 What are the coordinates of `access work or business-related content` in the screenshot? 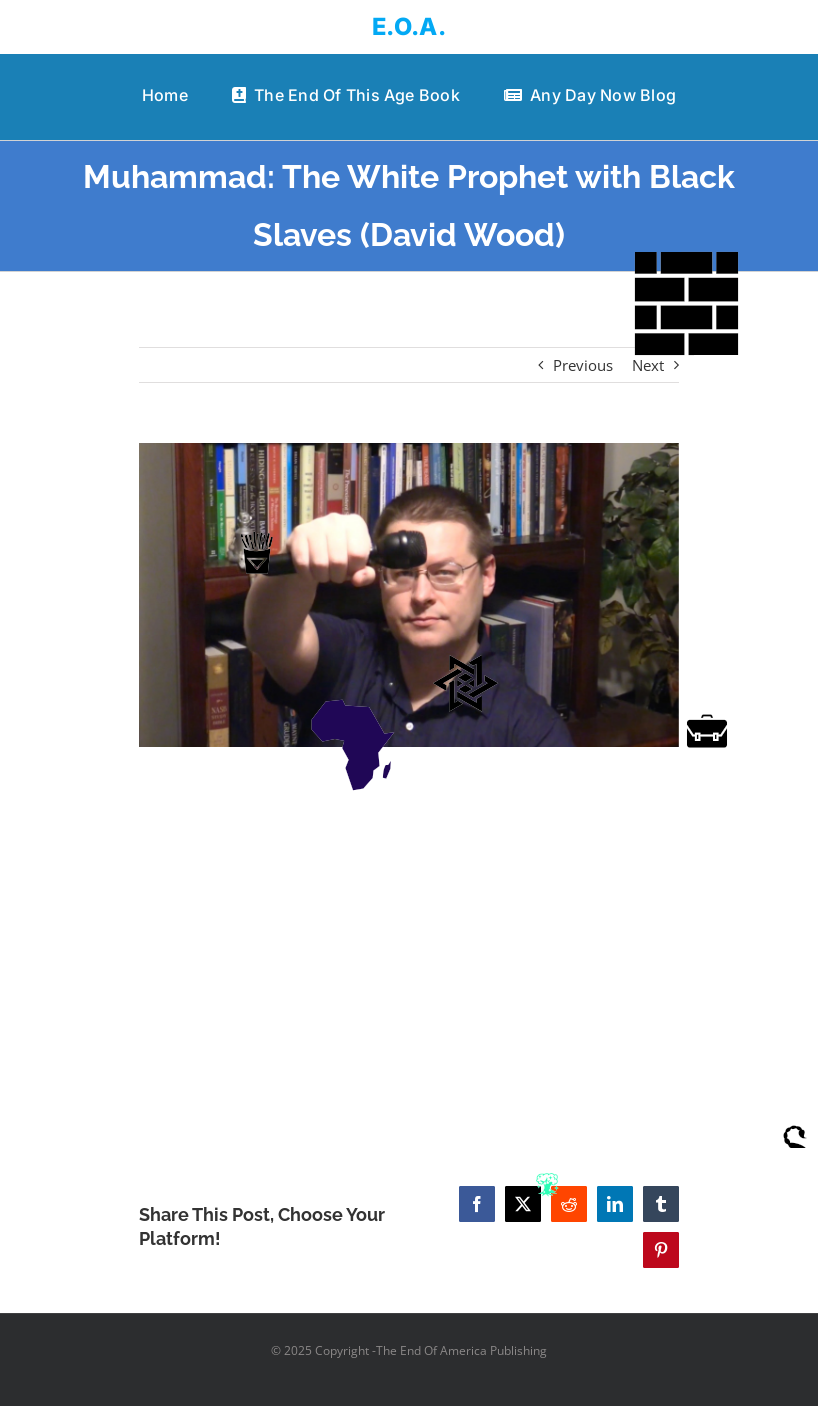 It's located at (707, 732).